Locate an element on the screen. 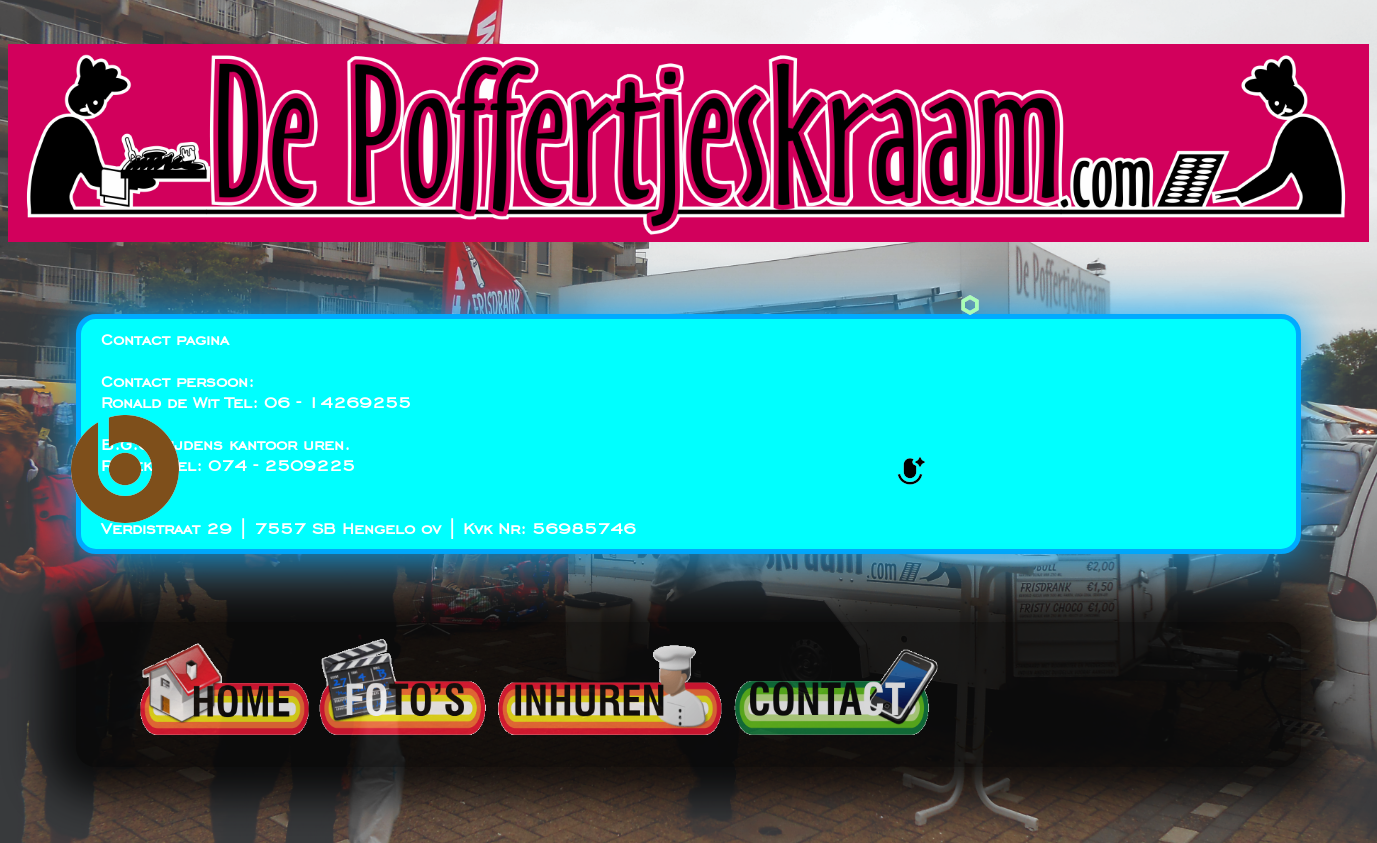 The height and width of the screenshot is (843, 1377). Chainlink blockchain oracle network logo is located at coordinates (970, 305).